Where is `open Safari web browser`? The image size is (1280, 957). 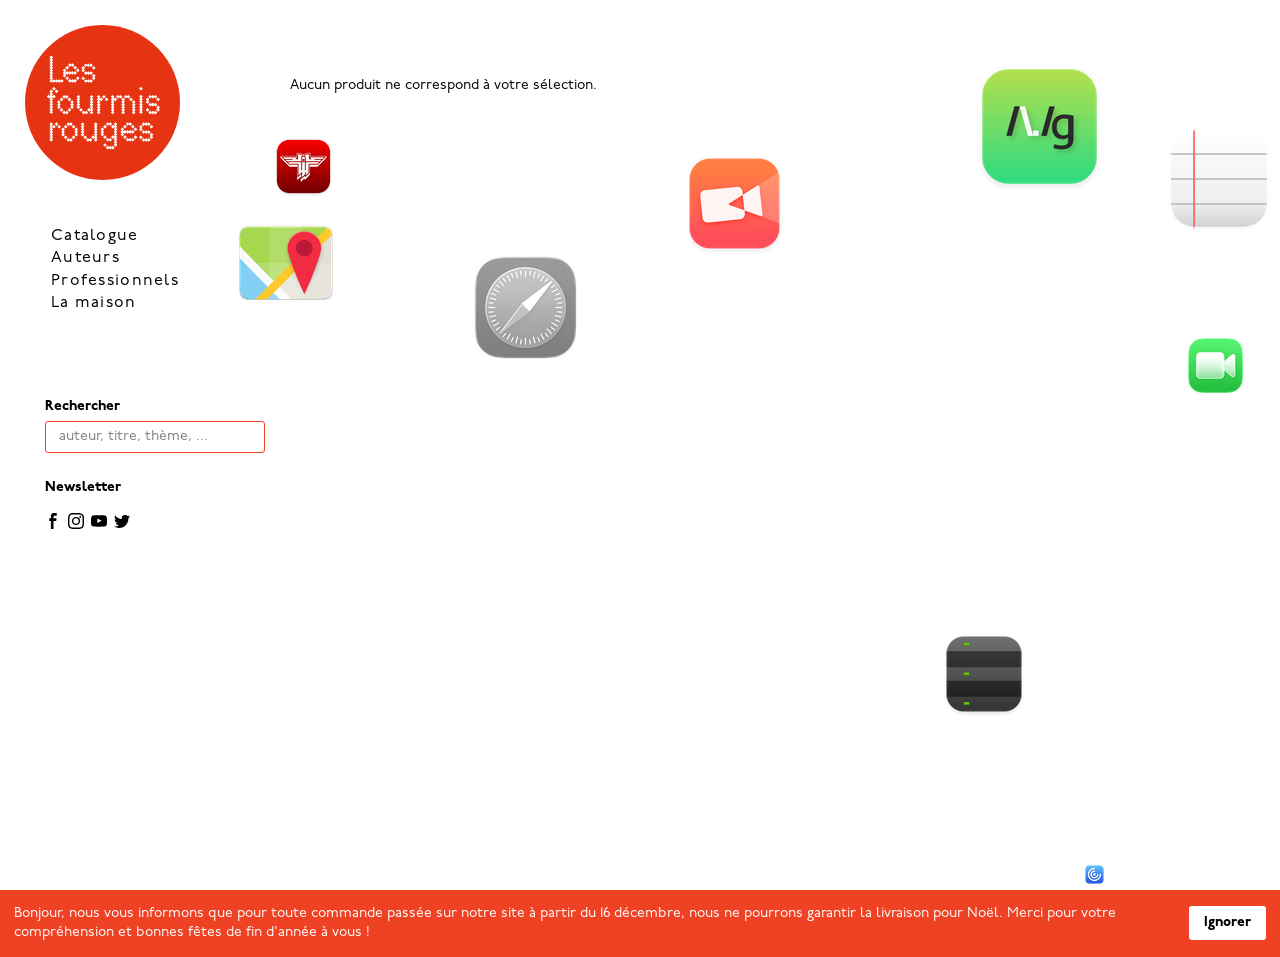
open Safari web browser is located at coordinates (525, 307).